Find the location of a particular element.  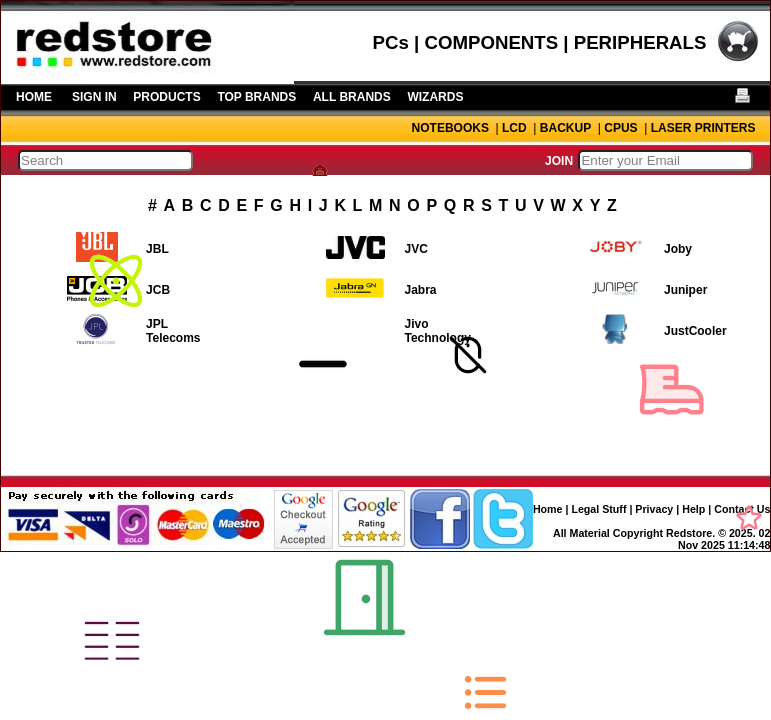

footwear or shoe category is located at coordinates (669, 389).